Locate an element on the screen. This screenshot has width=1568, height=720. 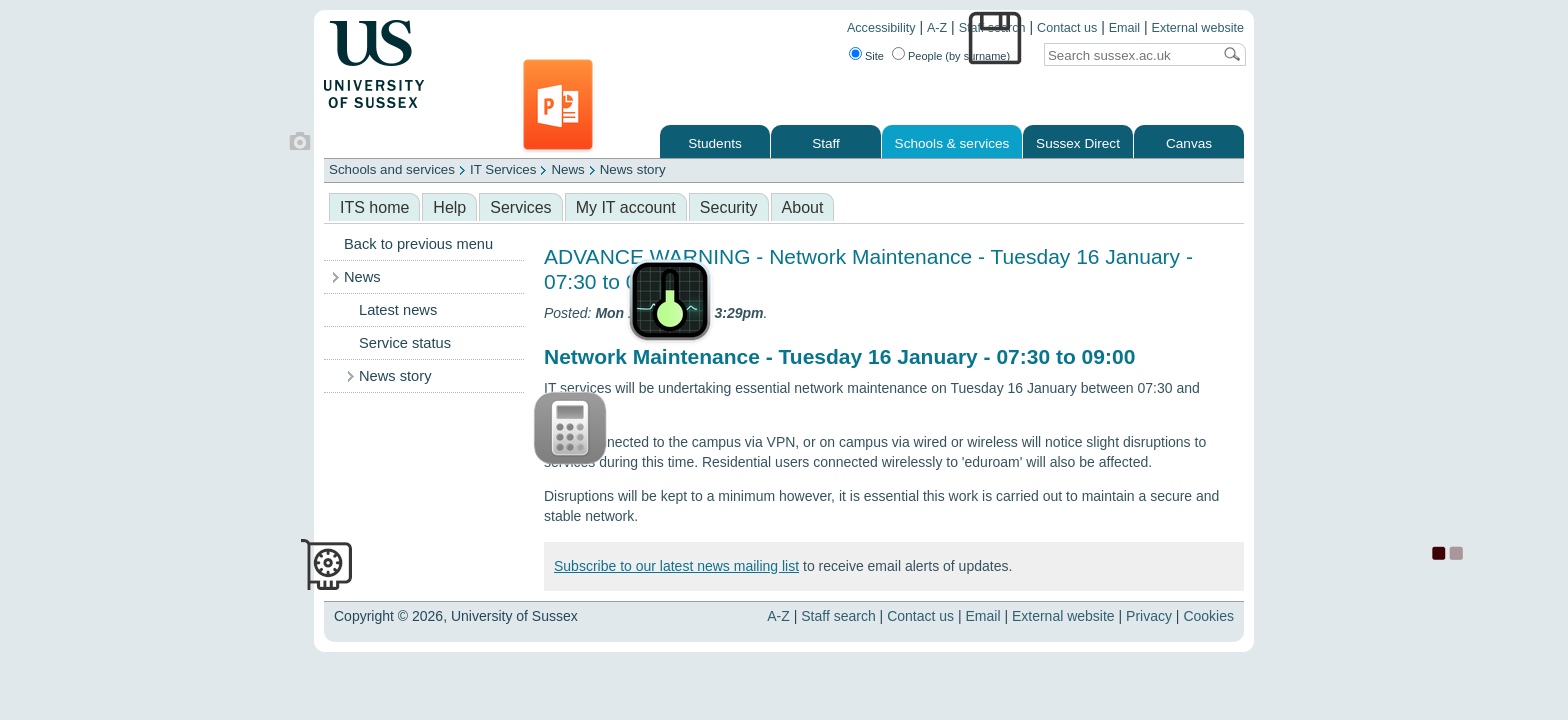
open thermal monitor app is located at coordinates (670, 300).